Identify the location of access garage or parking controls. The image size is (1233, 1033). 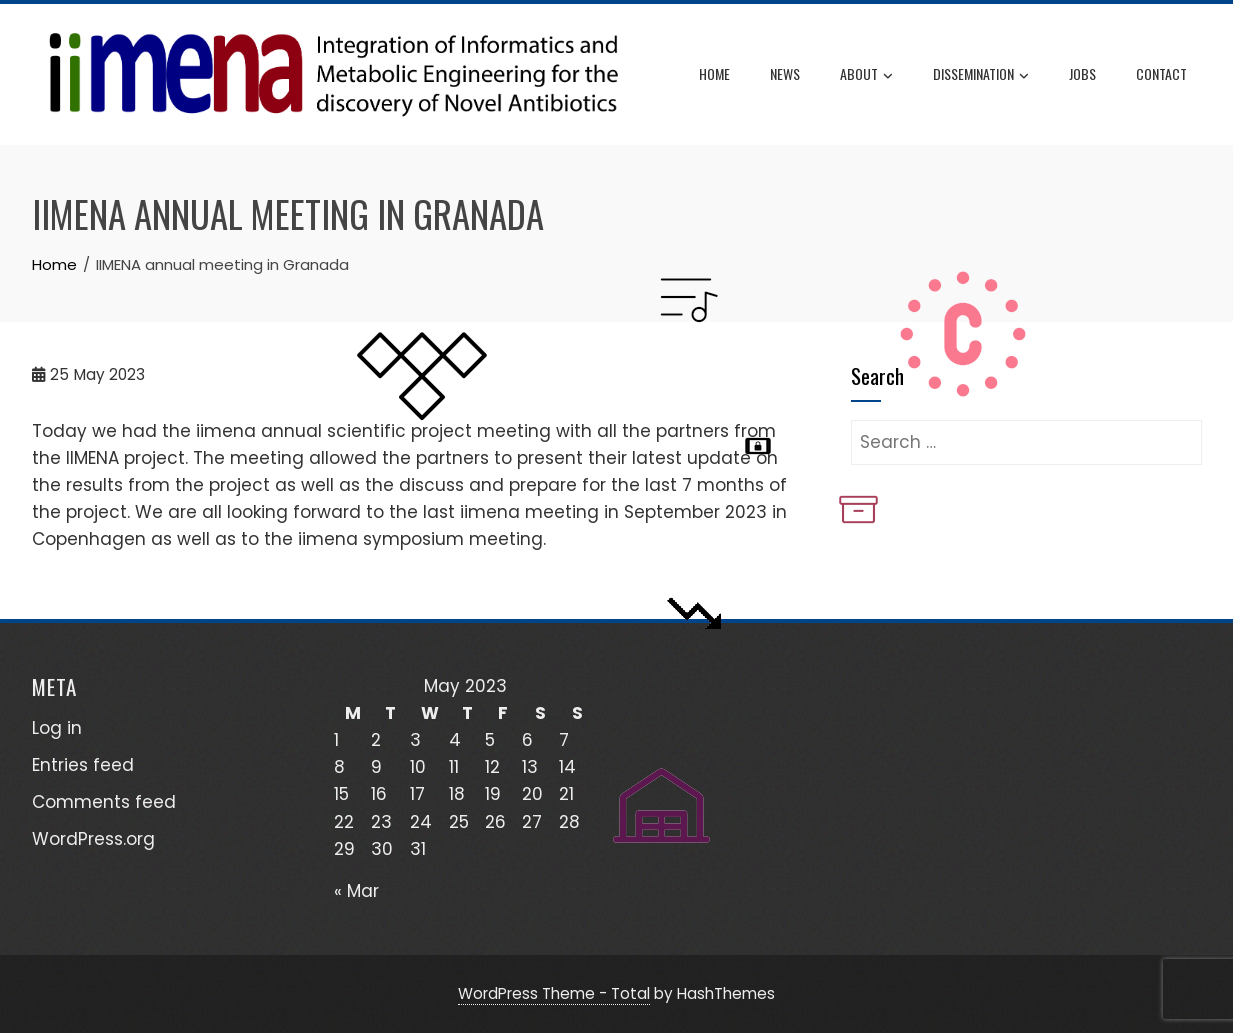
(661, 810).